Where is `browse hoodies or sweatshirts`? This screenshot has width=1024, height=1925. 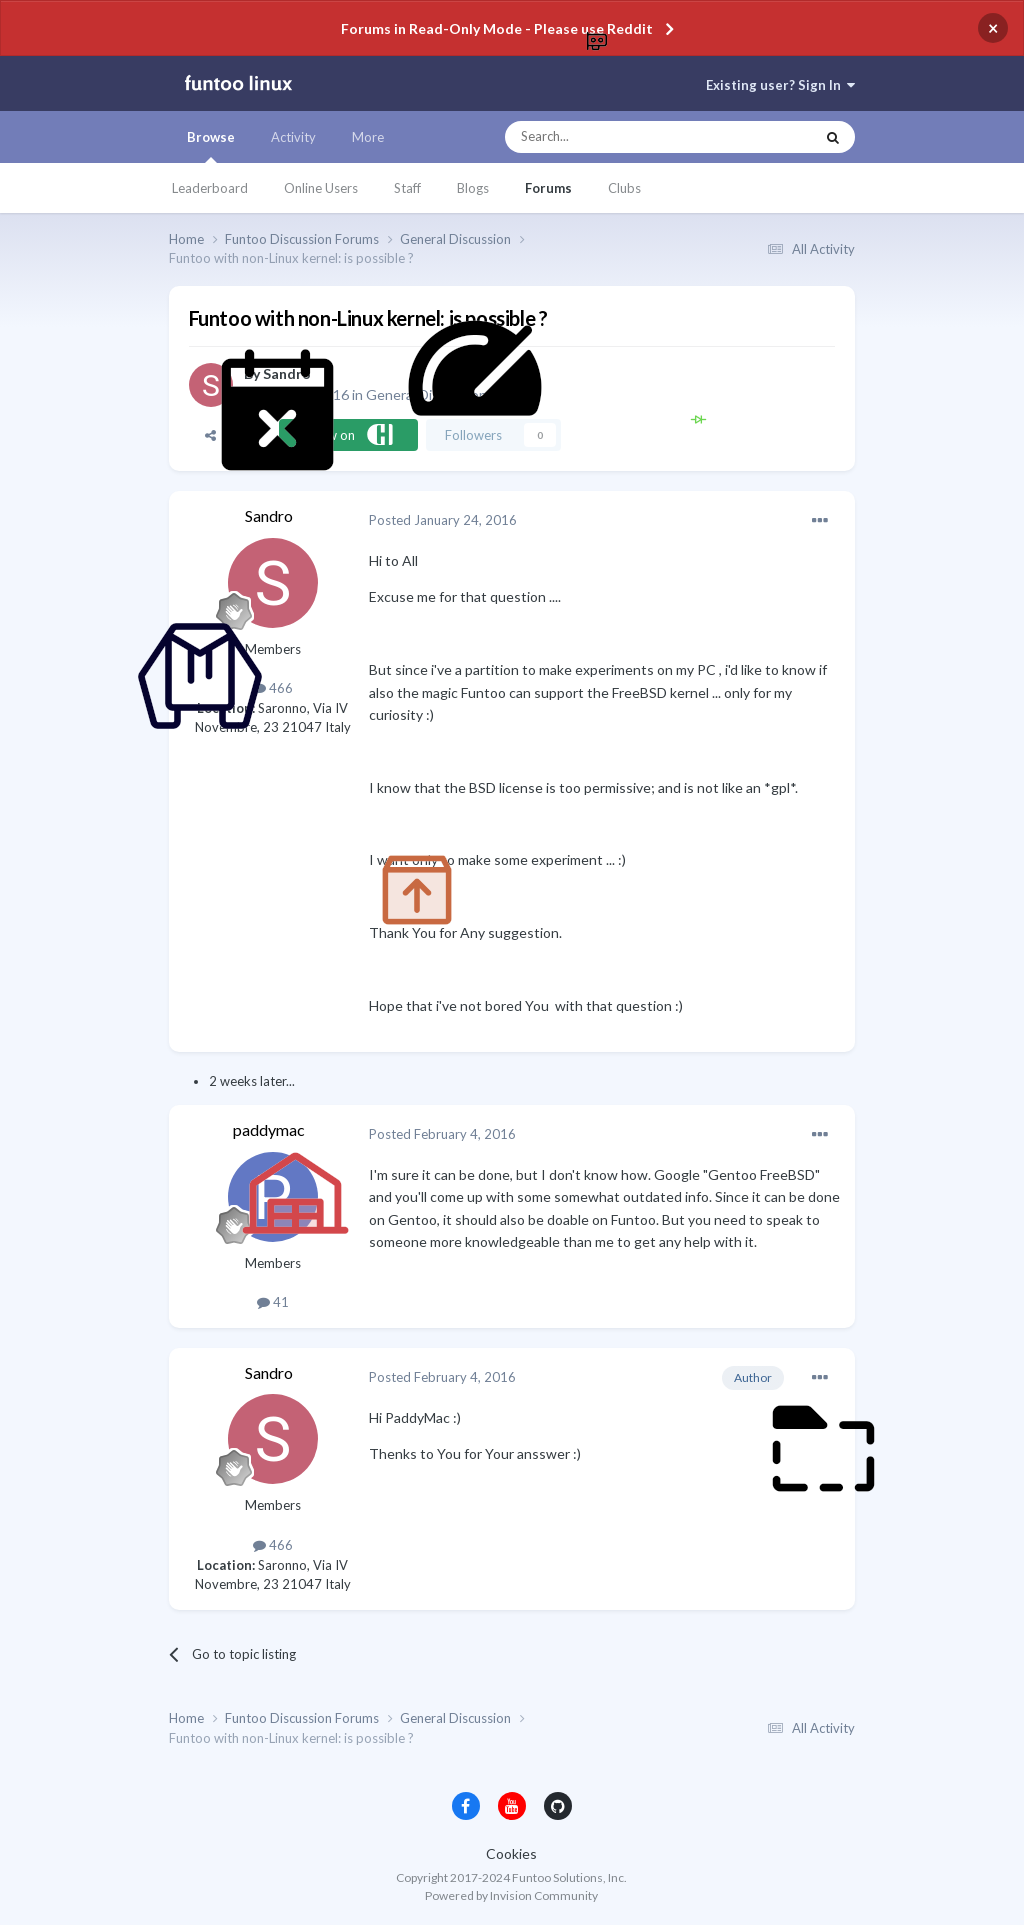
browse hoodies or sweatshirts is located at coordinates (200, 676).